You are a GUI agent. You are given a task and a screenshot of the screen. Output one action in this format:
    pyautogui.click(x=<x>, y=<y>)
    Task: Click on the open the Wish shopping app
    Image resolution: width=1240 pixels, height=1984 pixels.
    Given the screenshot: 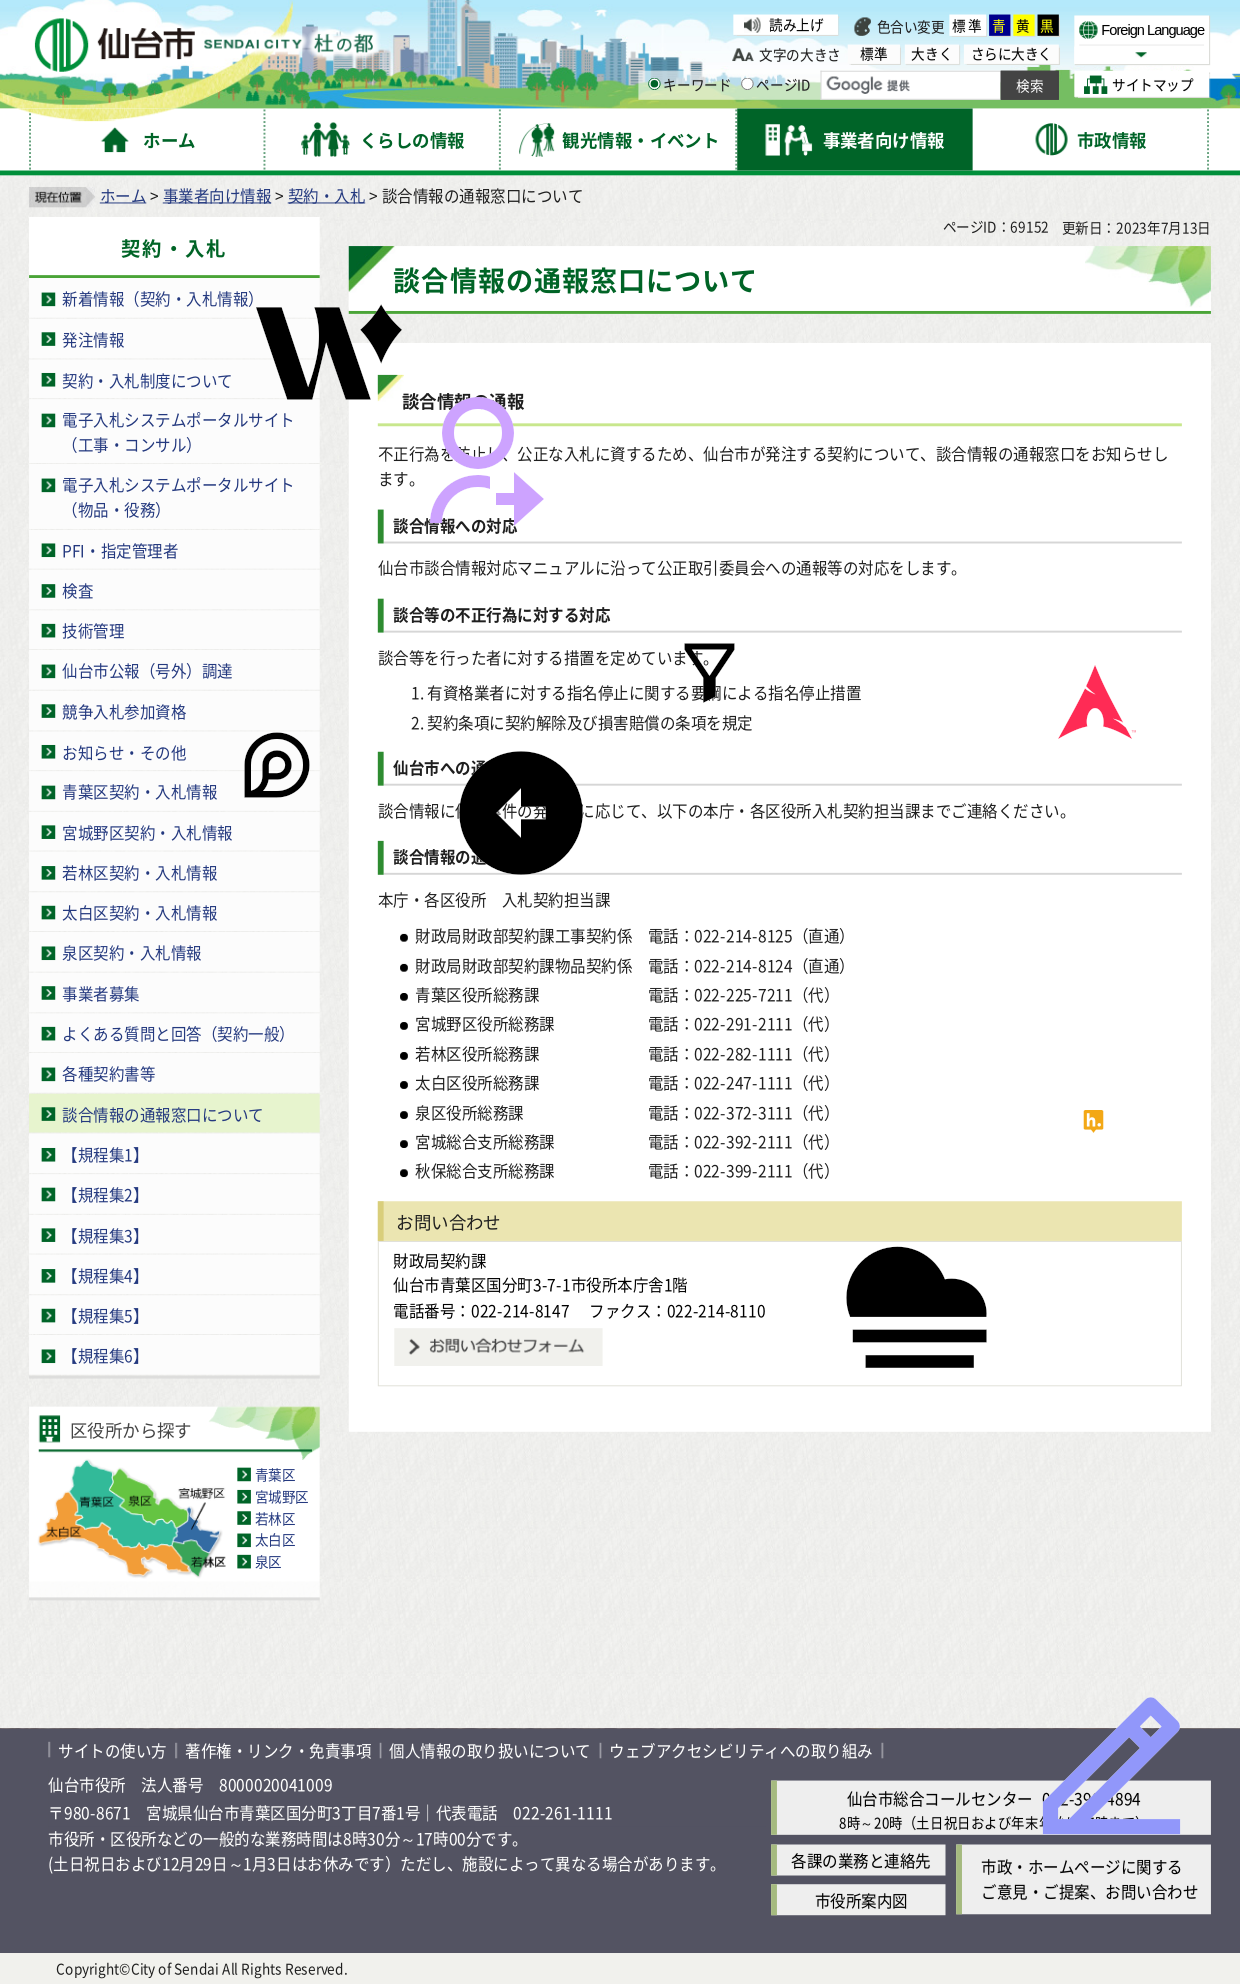 What is the action you would take?
    pyautogui.click(x=329, y=352)
    